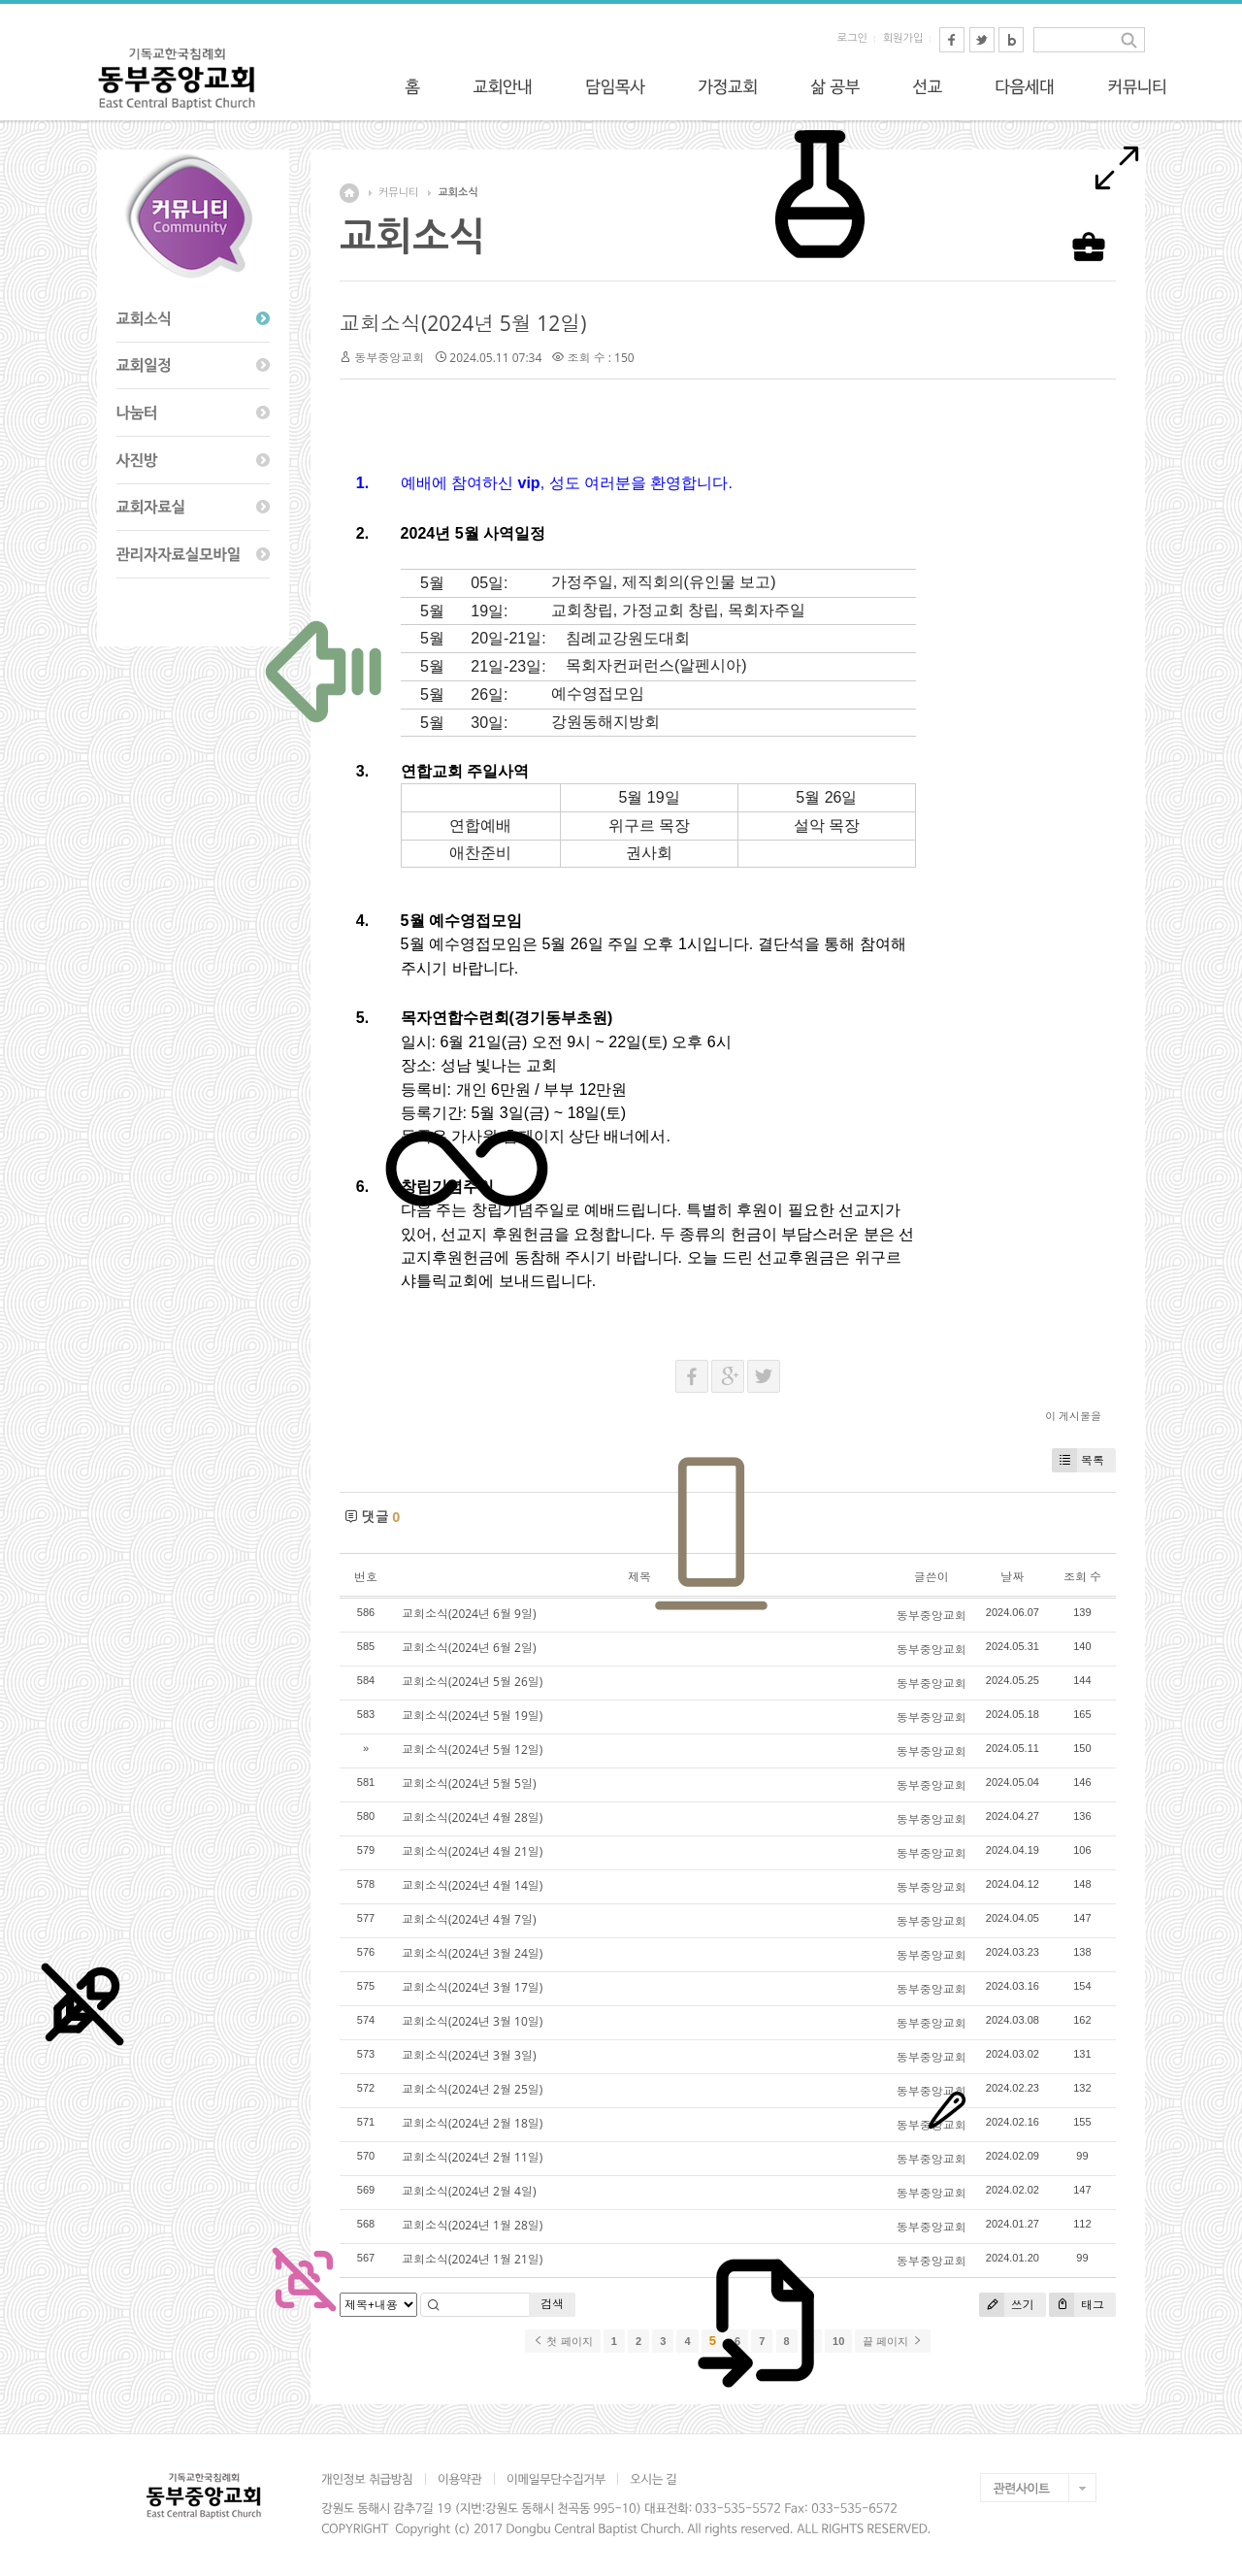  I want to click on access business or work-related features, so click(1089, 247).